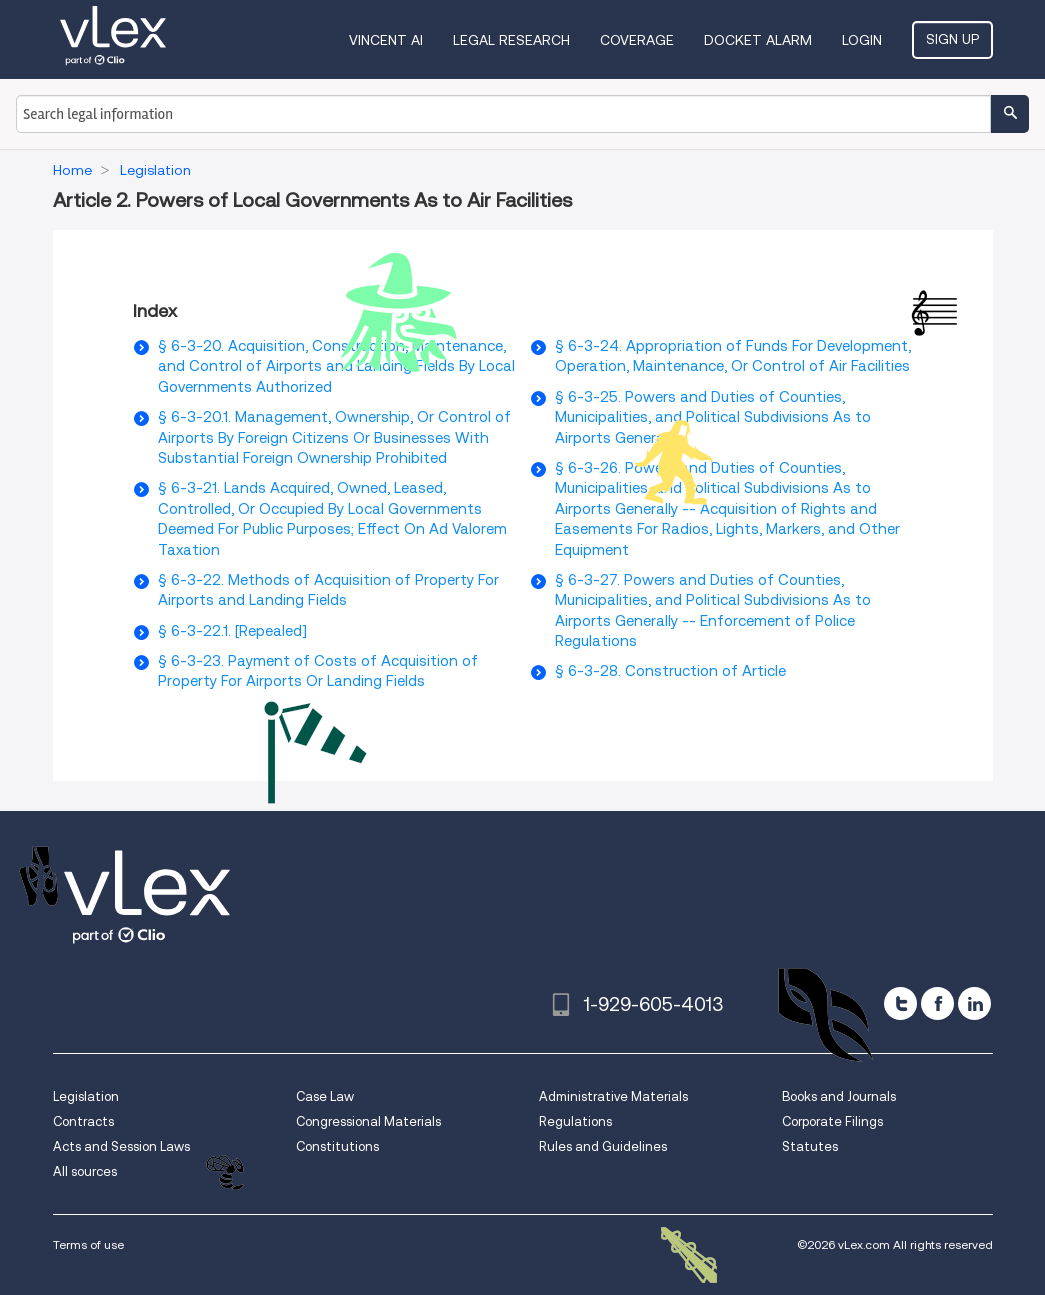  What do you see at coordinates (689, 1255) in the screenshot?
I see `activate wave or beam attack` at bounding box center [689, 1255].